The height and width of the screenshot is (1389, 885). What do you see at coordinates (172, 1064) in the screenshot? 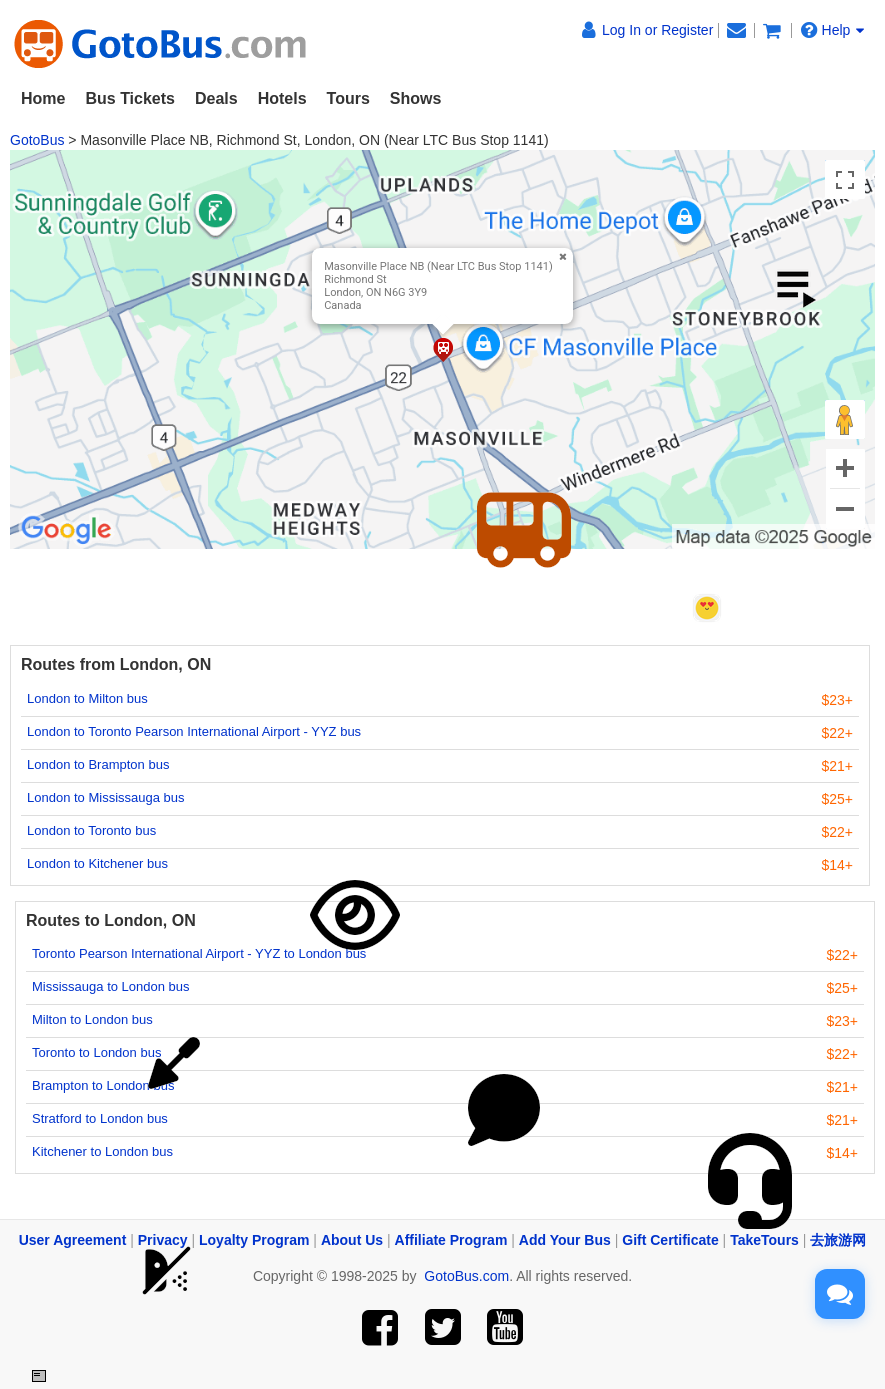
I see `access gardening or landscaping tools` at bounding box center [172, 1064].